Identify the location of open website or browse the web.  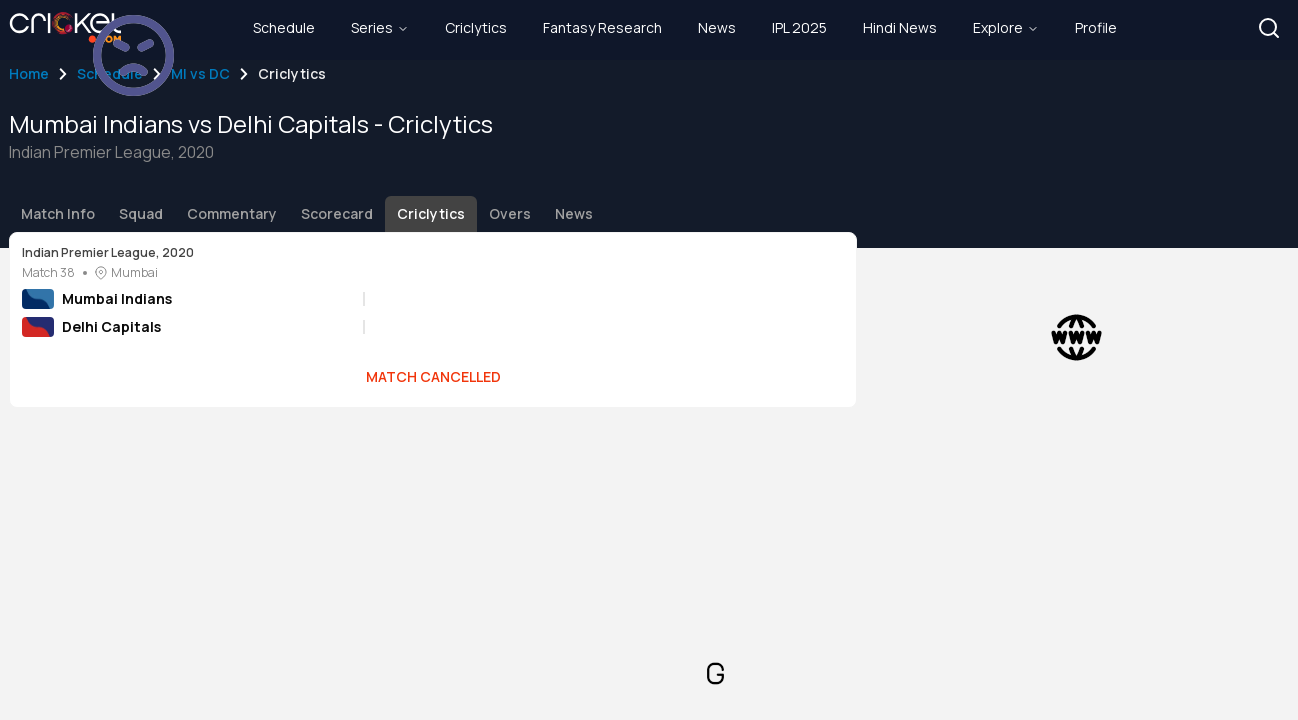
(1076, 337).